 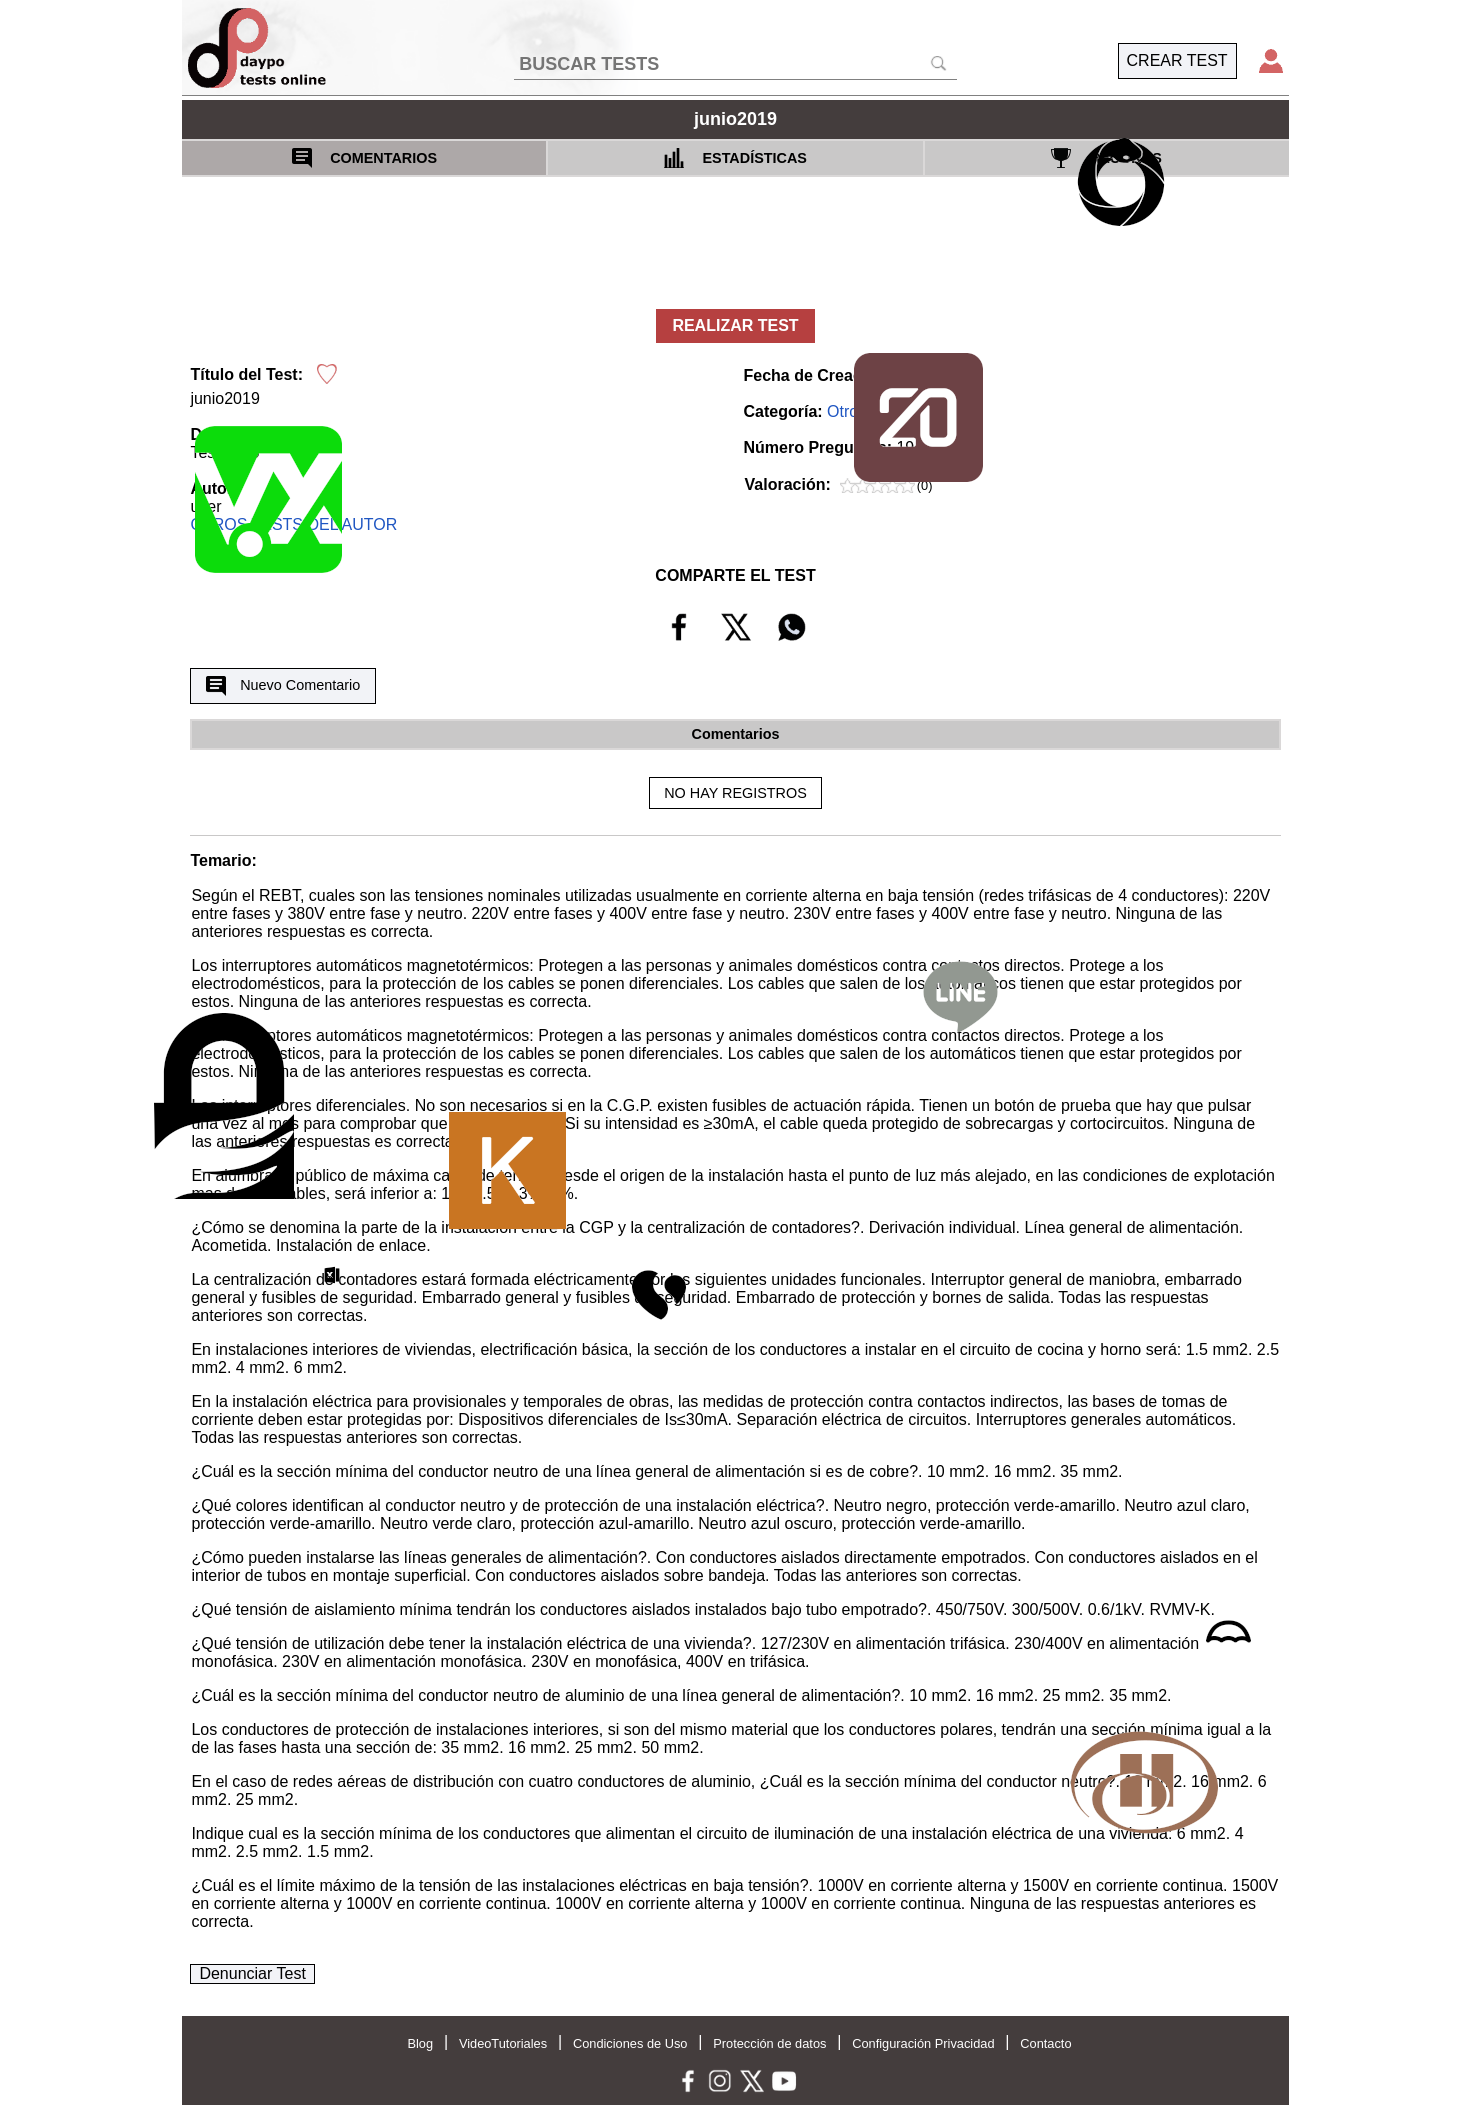 What do you see at coordinates (1144, 1782) in the screenshot?
I see `hilton hotels and resorts logo` at bounding box center [1144, 1782].